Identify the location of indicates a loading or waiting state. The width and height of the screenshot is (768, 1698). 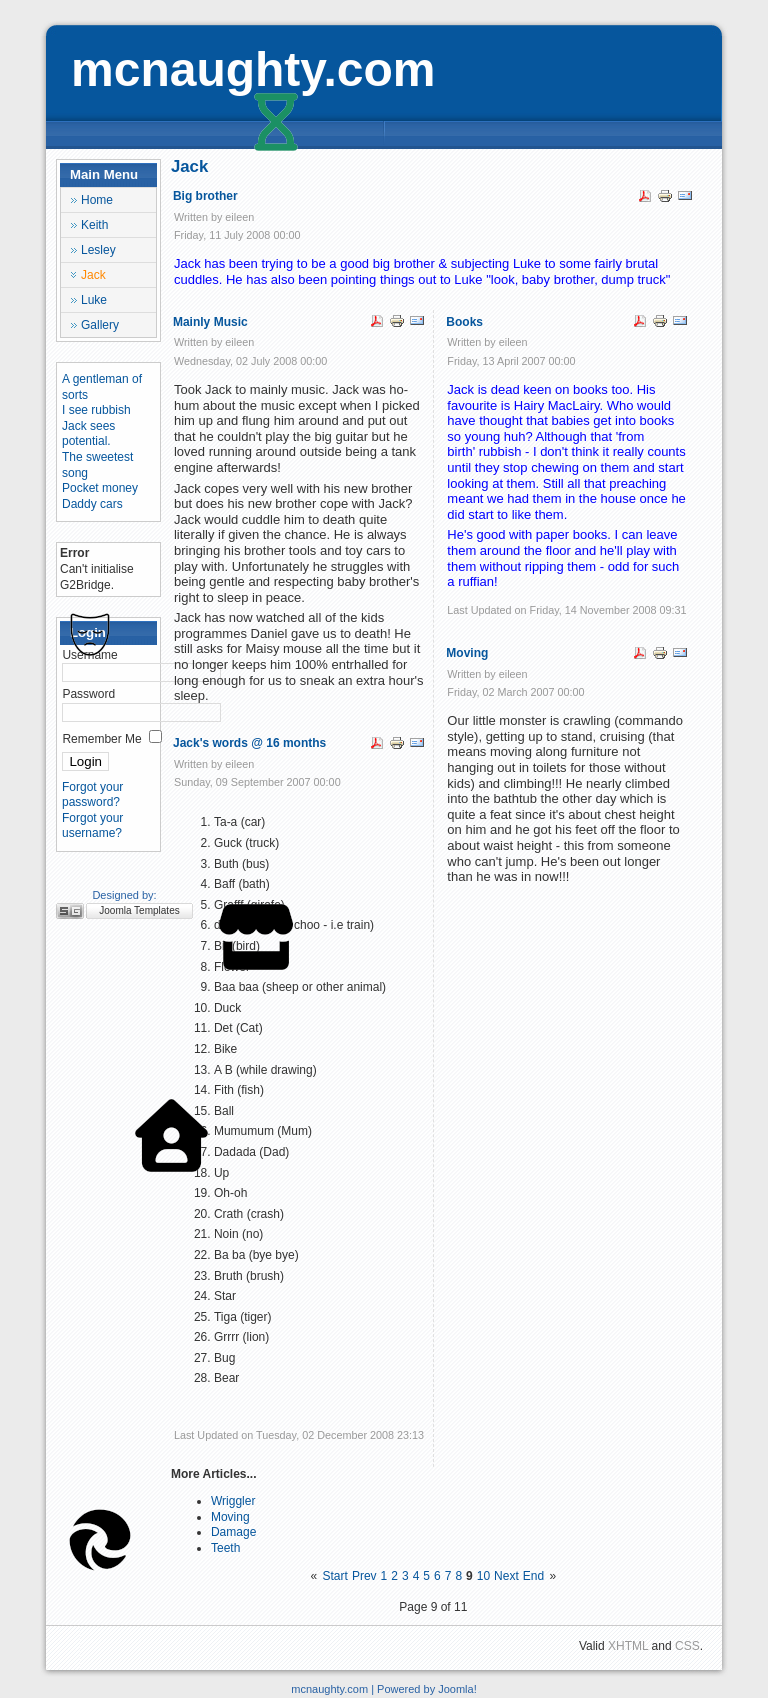
(276, 122).